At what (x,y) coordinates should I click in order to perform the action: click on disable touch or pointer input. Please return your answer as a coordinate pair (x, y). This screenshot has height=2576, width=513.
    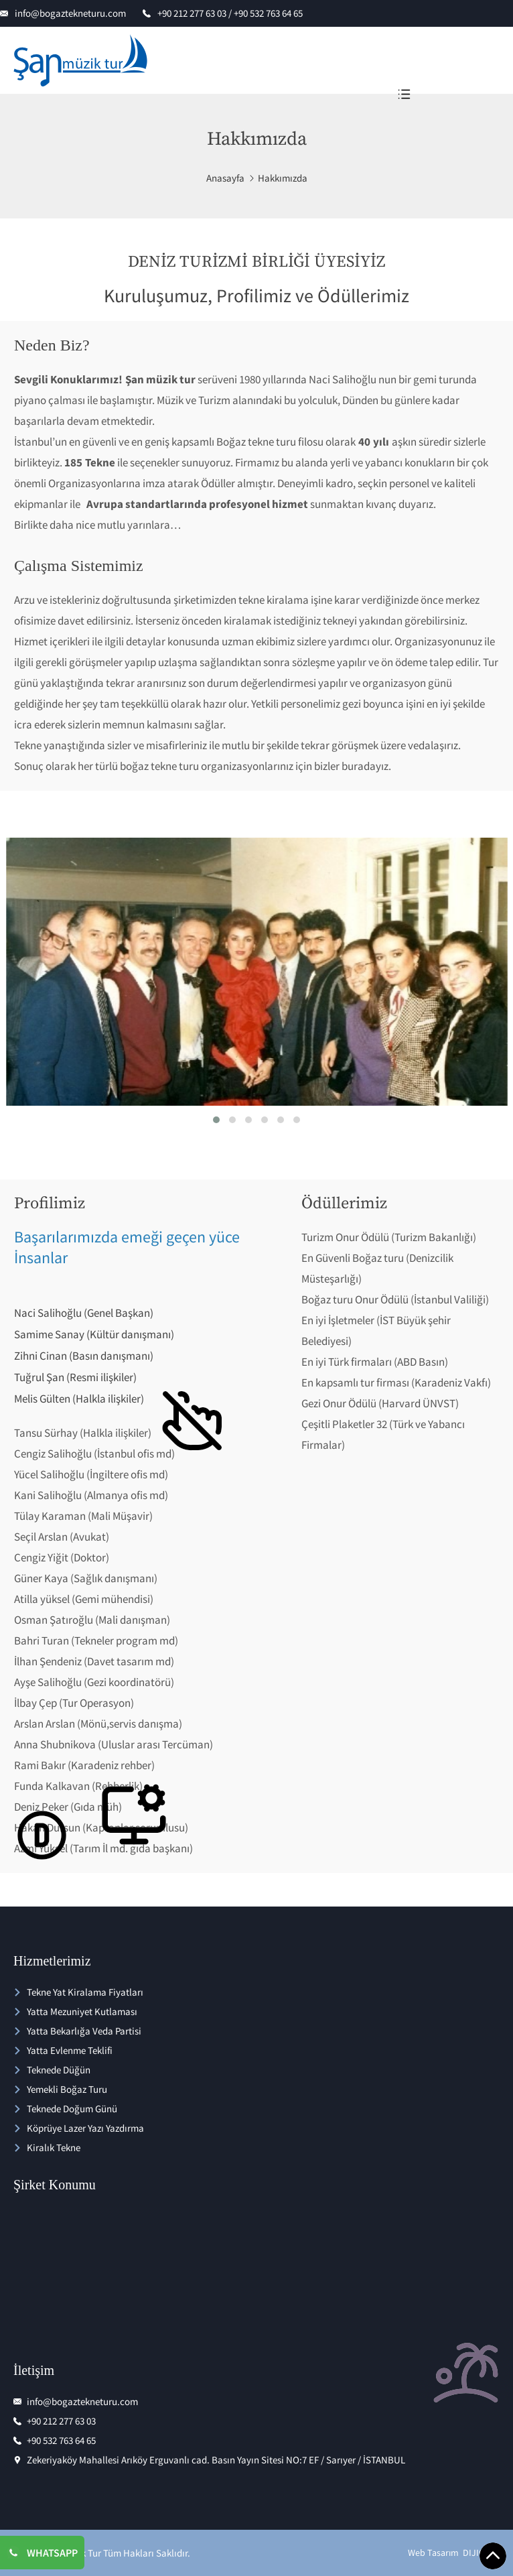
    Looking at the image, I should click on (192, 1421).